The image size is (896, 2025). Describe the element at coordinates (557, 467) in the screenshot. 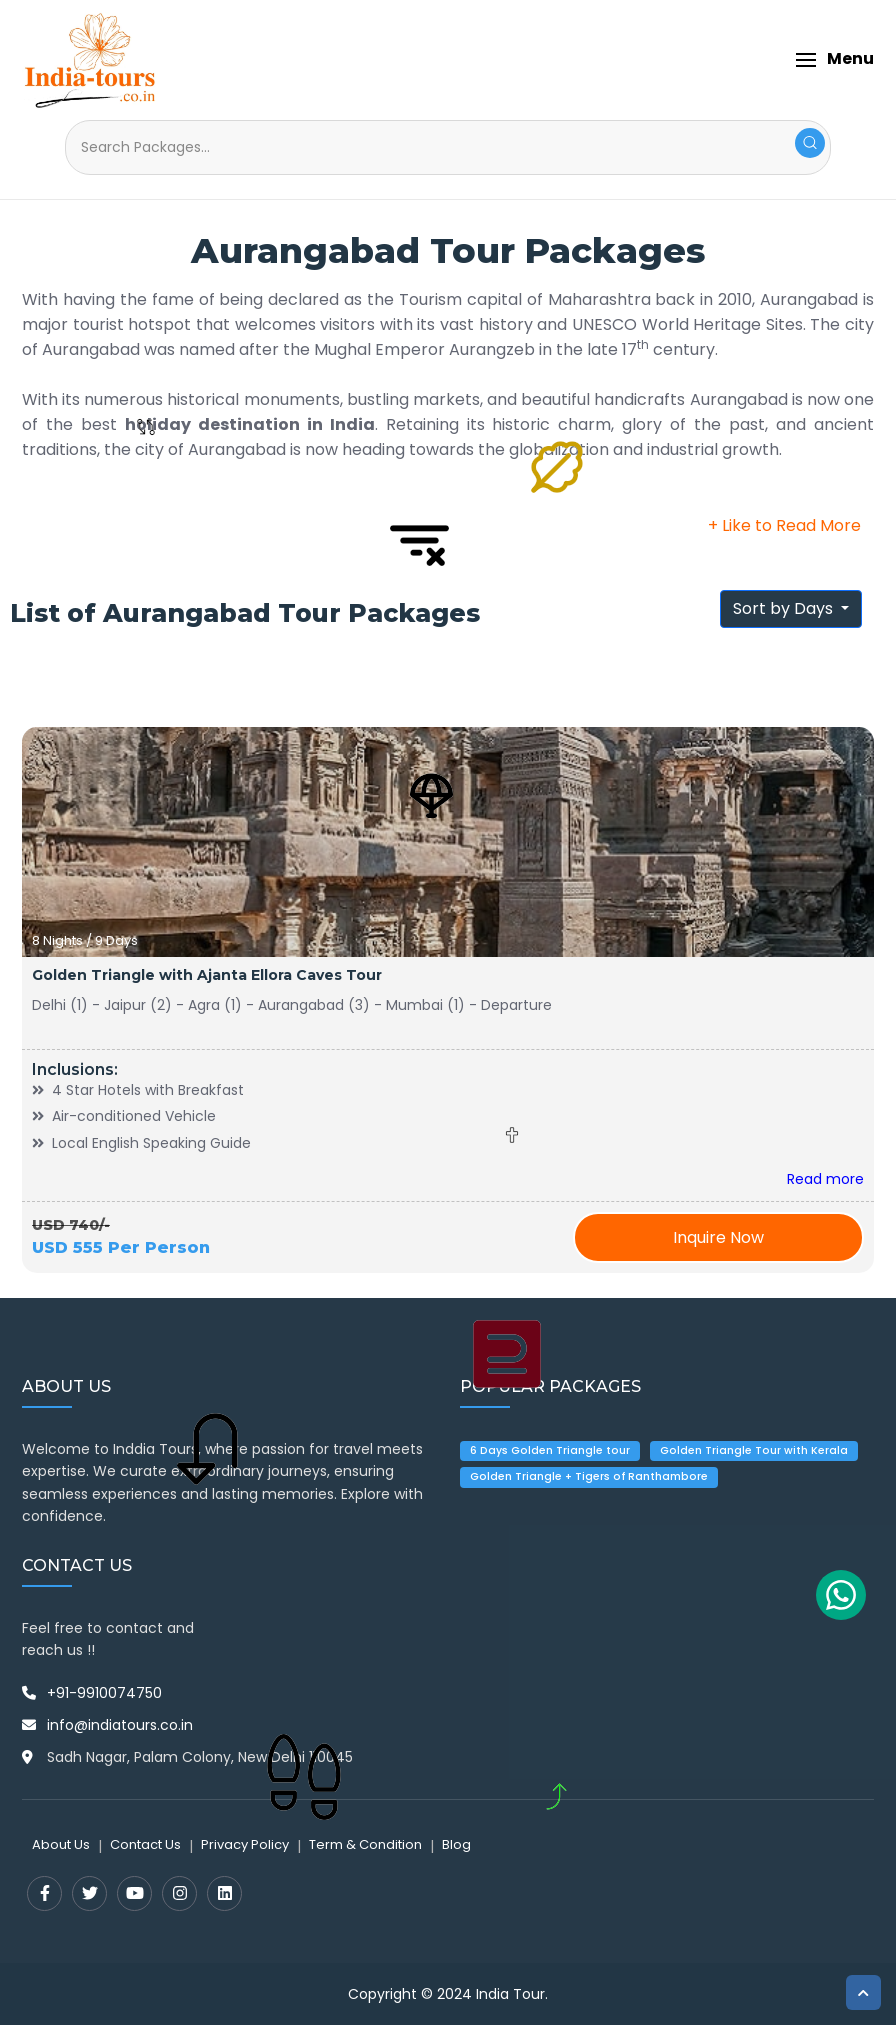

I see `view vegetarian or plant-based options` at that location.